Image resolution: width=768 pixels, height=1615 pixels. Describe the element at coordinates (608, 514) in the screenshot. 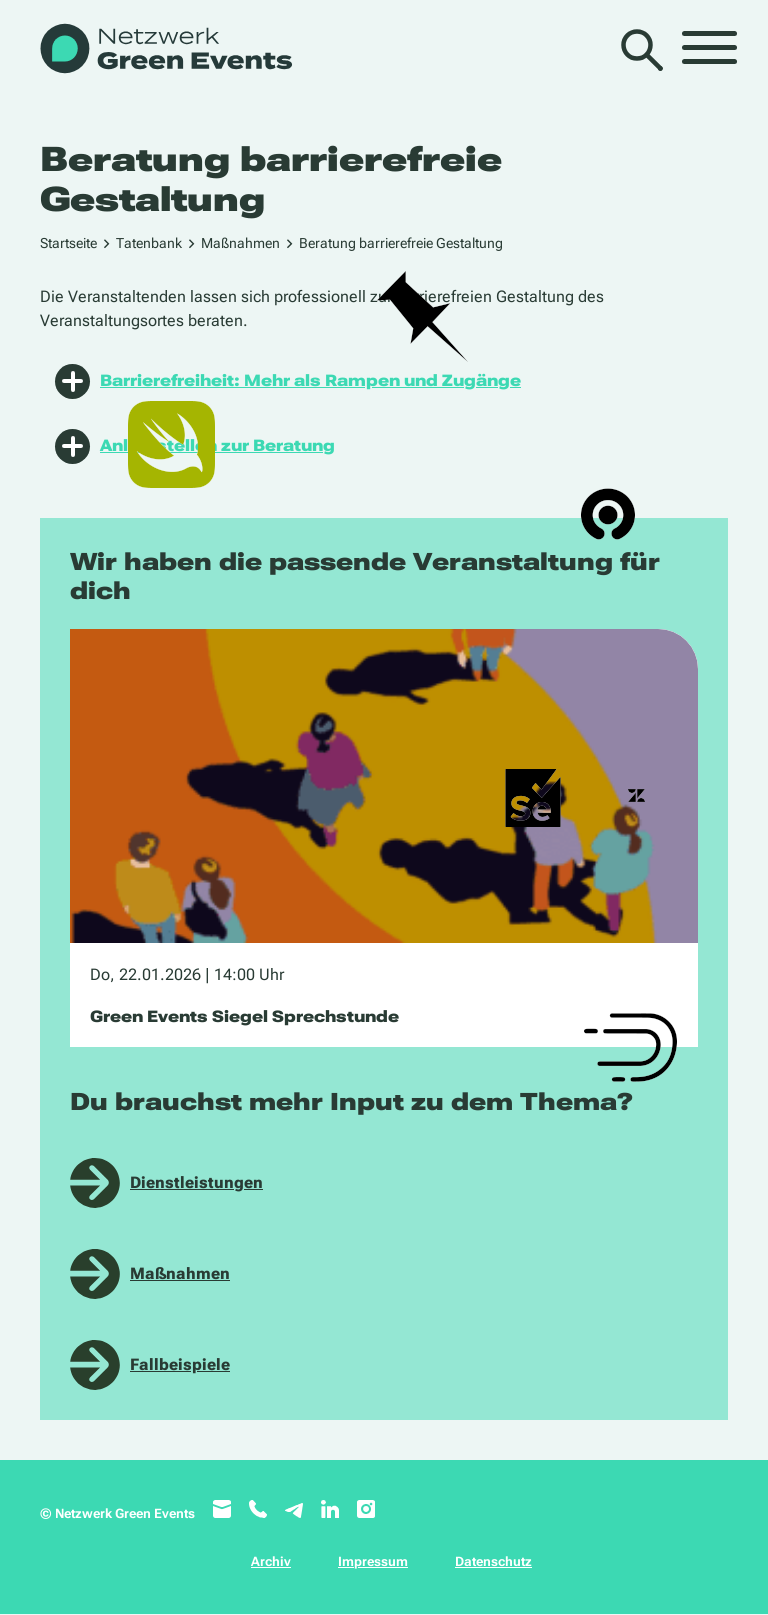

I see `open the gojek app` at that location.